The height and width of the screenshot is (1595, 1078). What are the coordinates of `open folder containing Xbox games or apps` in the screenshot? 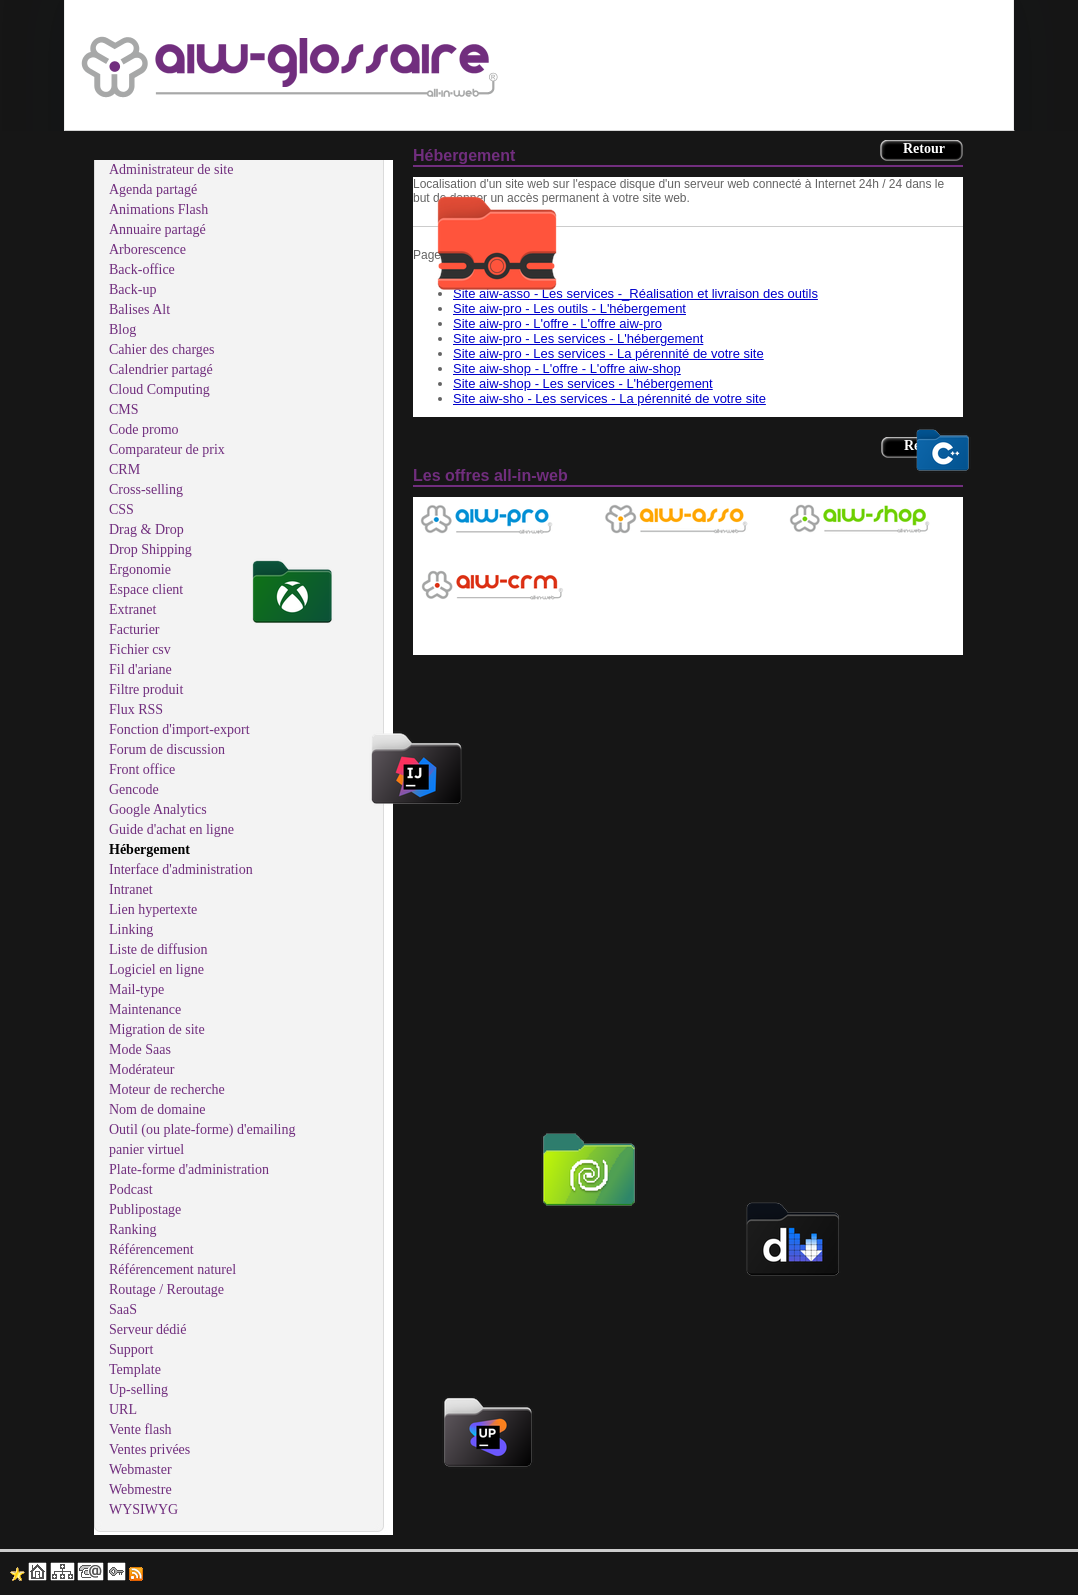 It's located at (292, 594).